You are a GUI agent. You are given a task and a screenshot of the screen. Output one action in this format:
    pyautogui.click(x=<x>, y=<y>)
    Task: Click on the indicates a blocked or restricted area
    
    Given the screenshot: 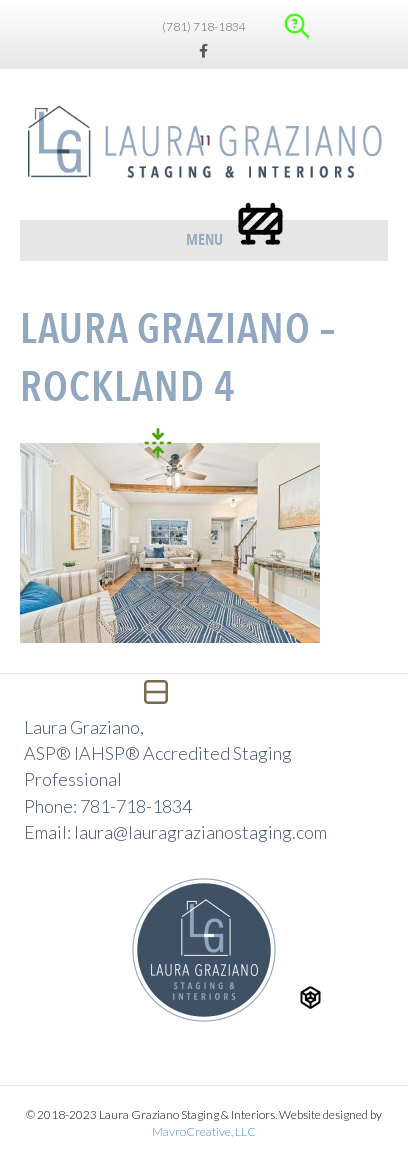 What is the action you would take?
    pyautogui.click(x=260, y=222)
    